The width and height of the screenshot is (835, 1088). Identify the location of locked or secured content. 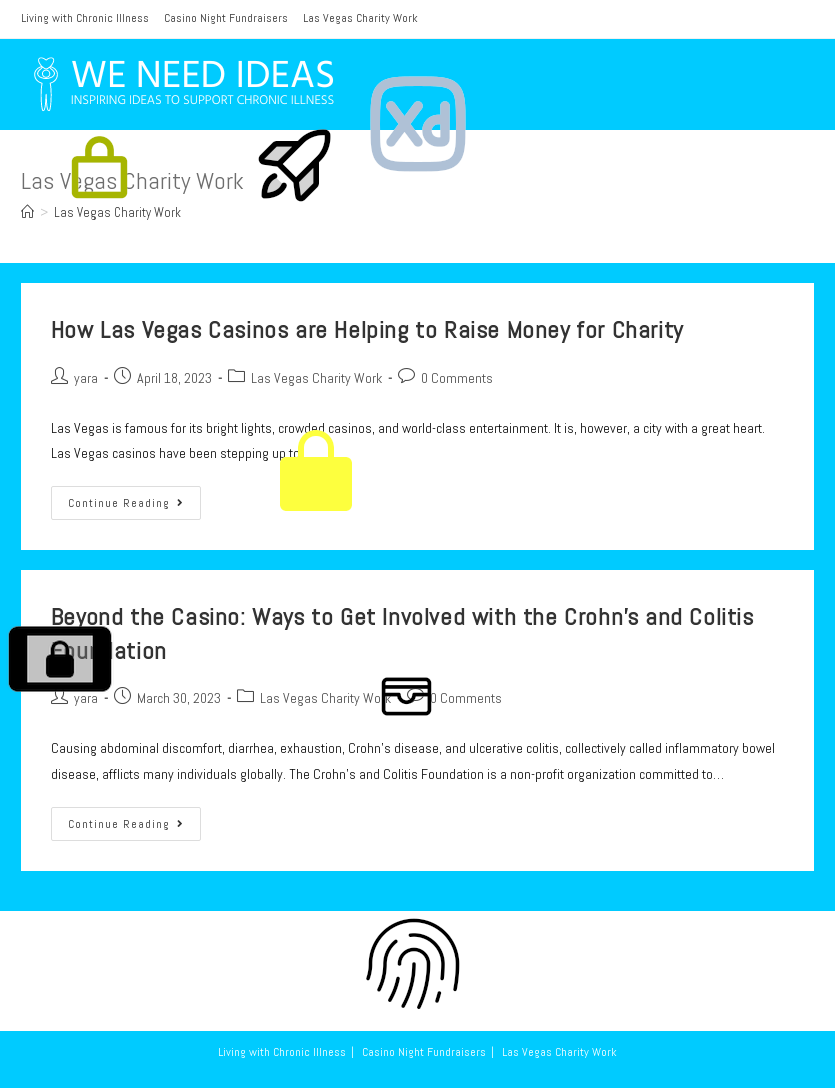
(316, 475).